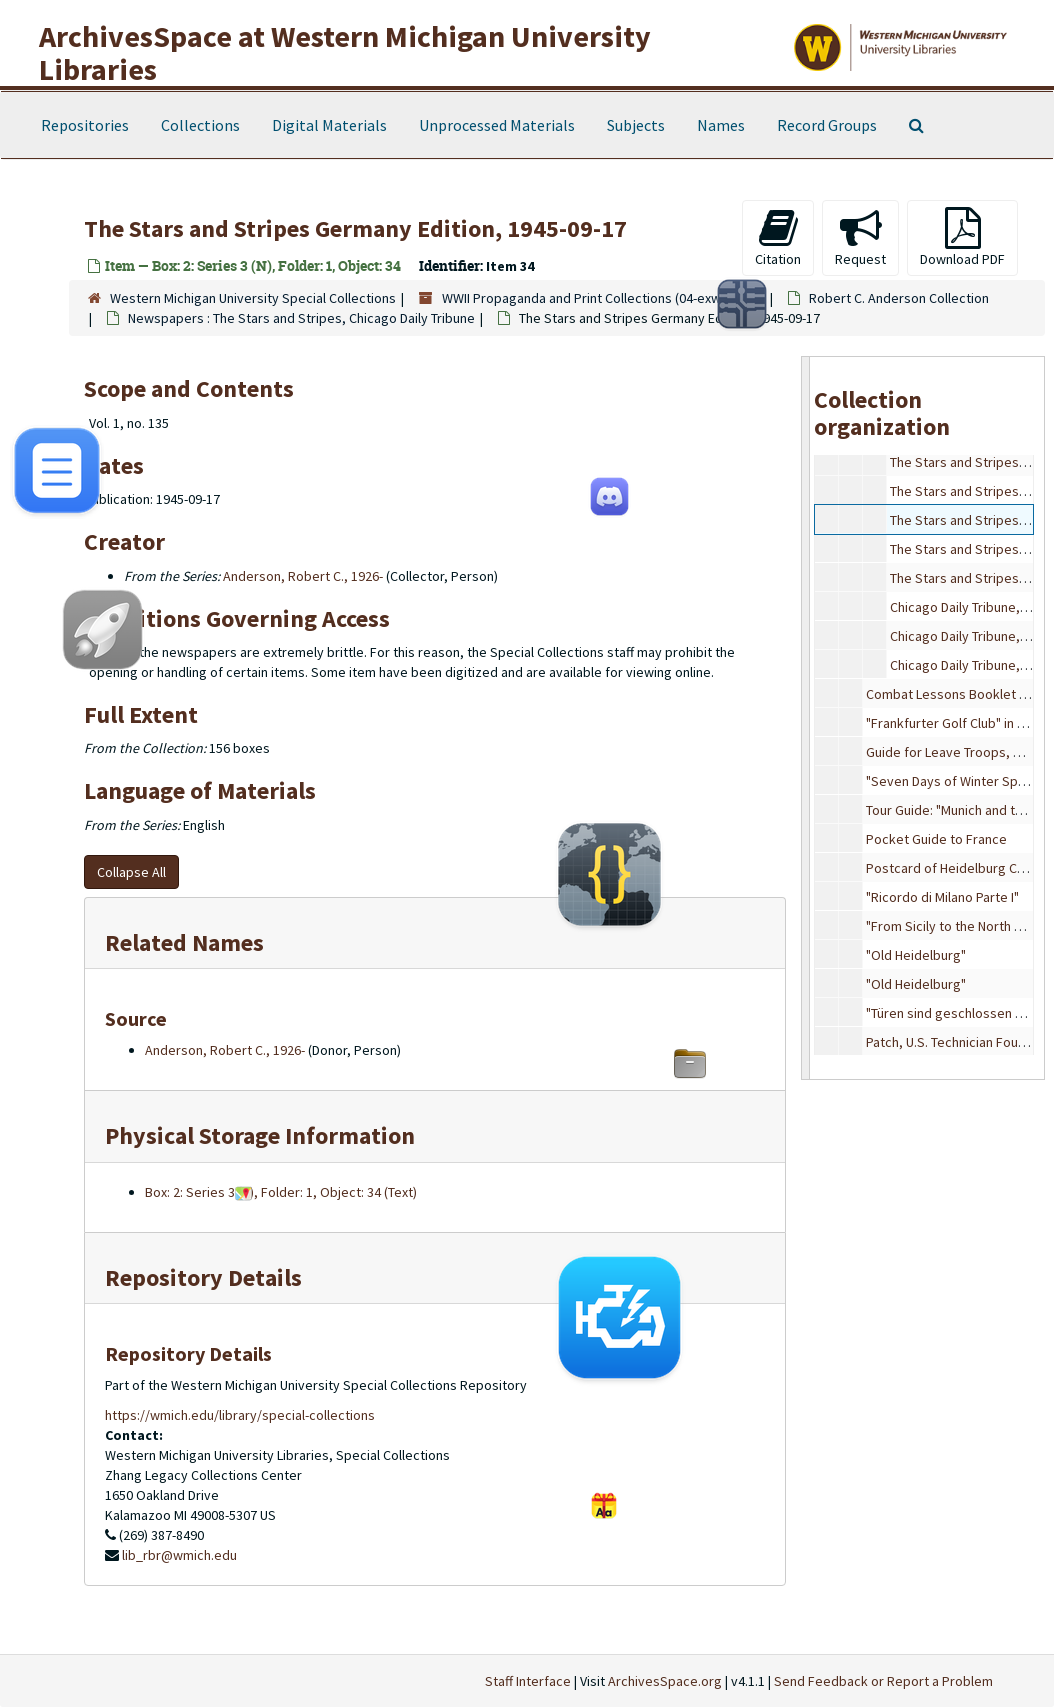 Image resolution: width=1054 pixels, height=1707 pixels. What do you see at coordinates (102, 629) in the screenshot?
I see `open the games app or game center` at bounding box center [102, 629].